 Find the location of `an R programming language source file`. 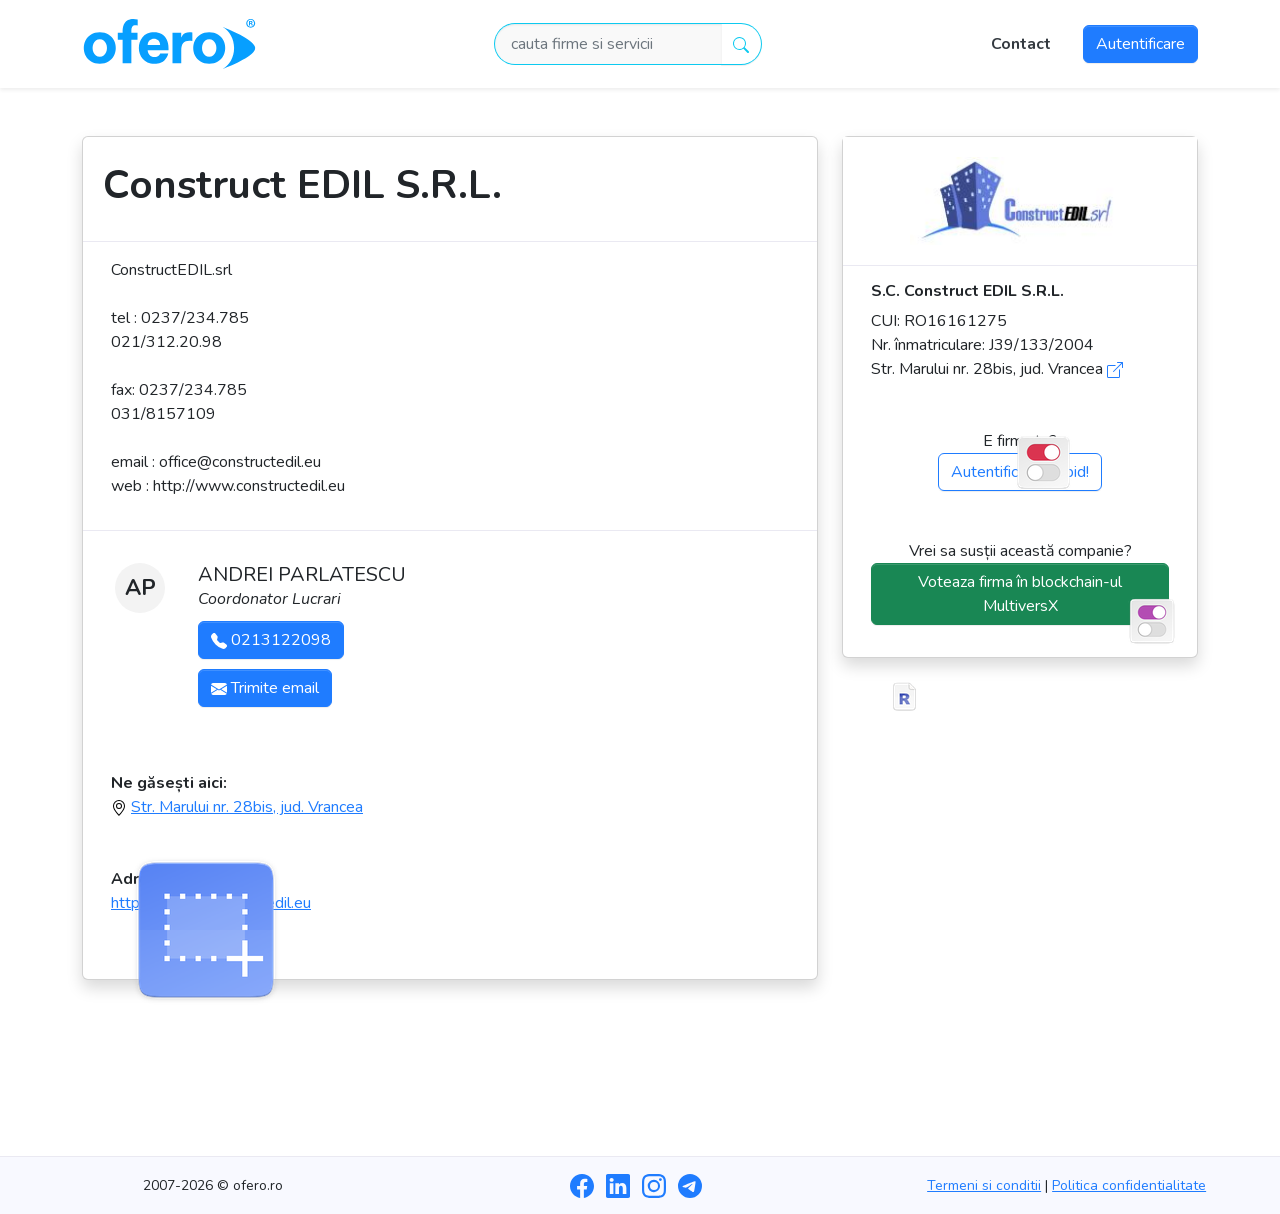

an R programming language source file is located at coordinates (904, 696).